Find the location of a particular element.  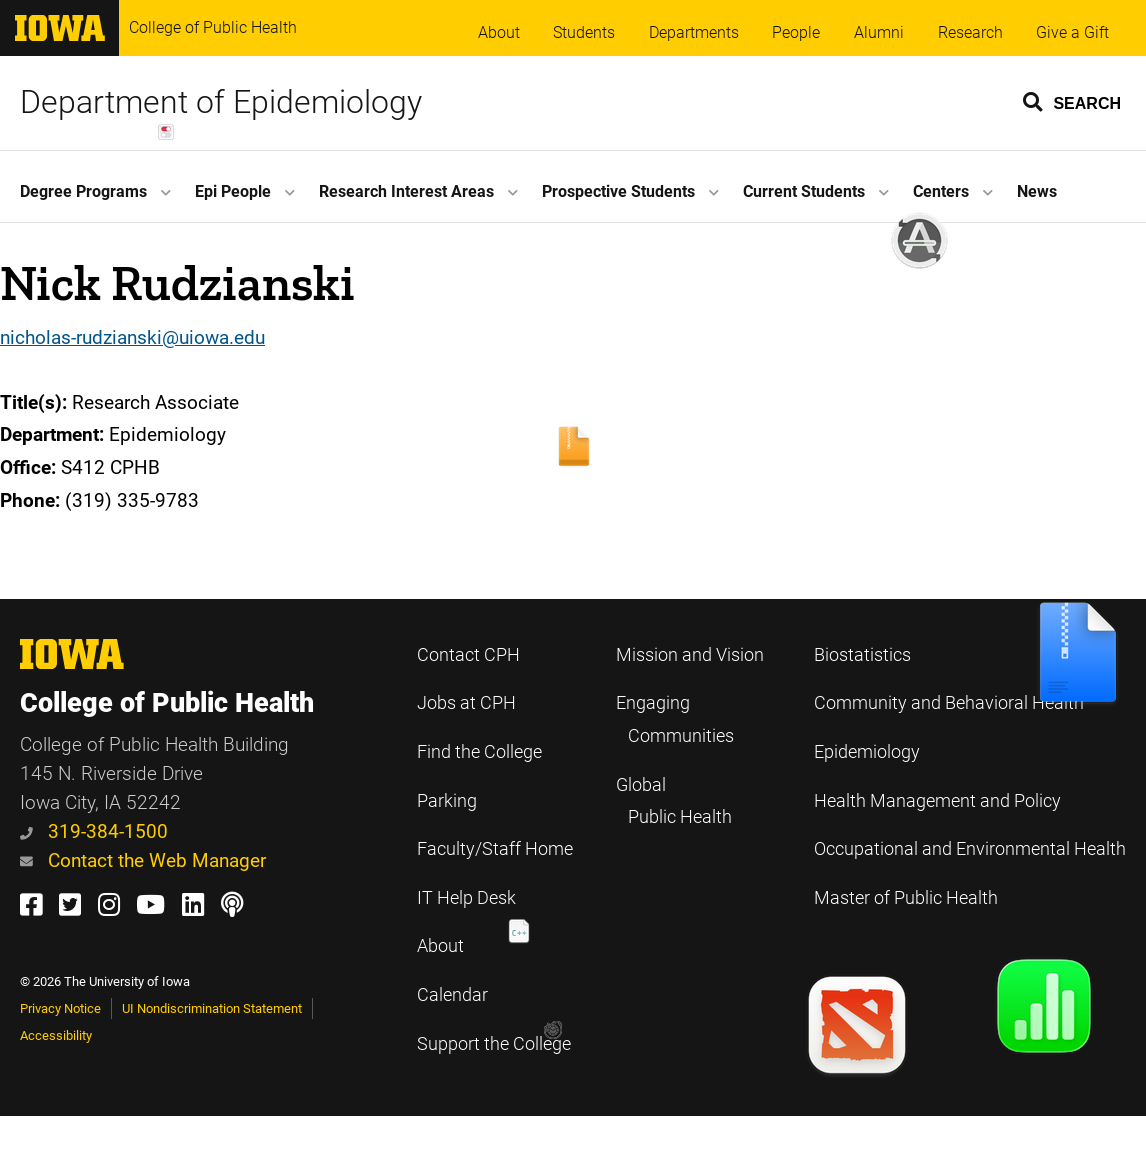

open system tweaks or settings customization is located at coordinates (166, 132).